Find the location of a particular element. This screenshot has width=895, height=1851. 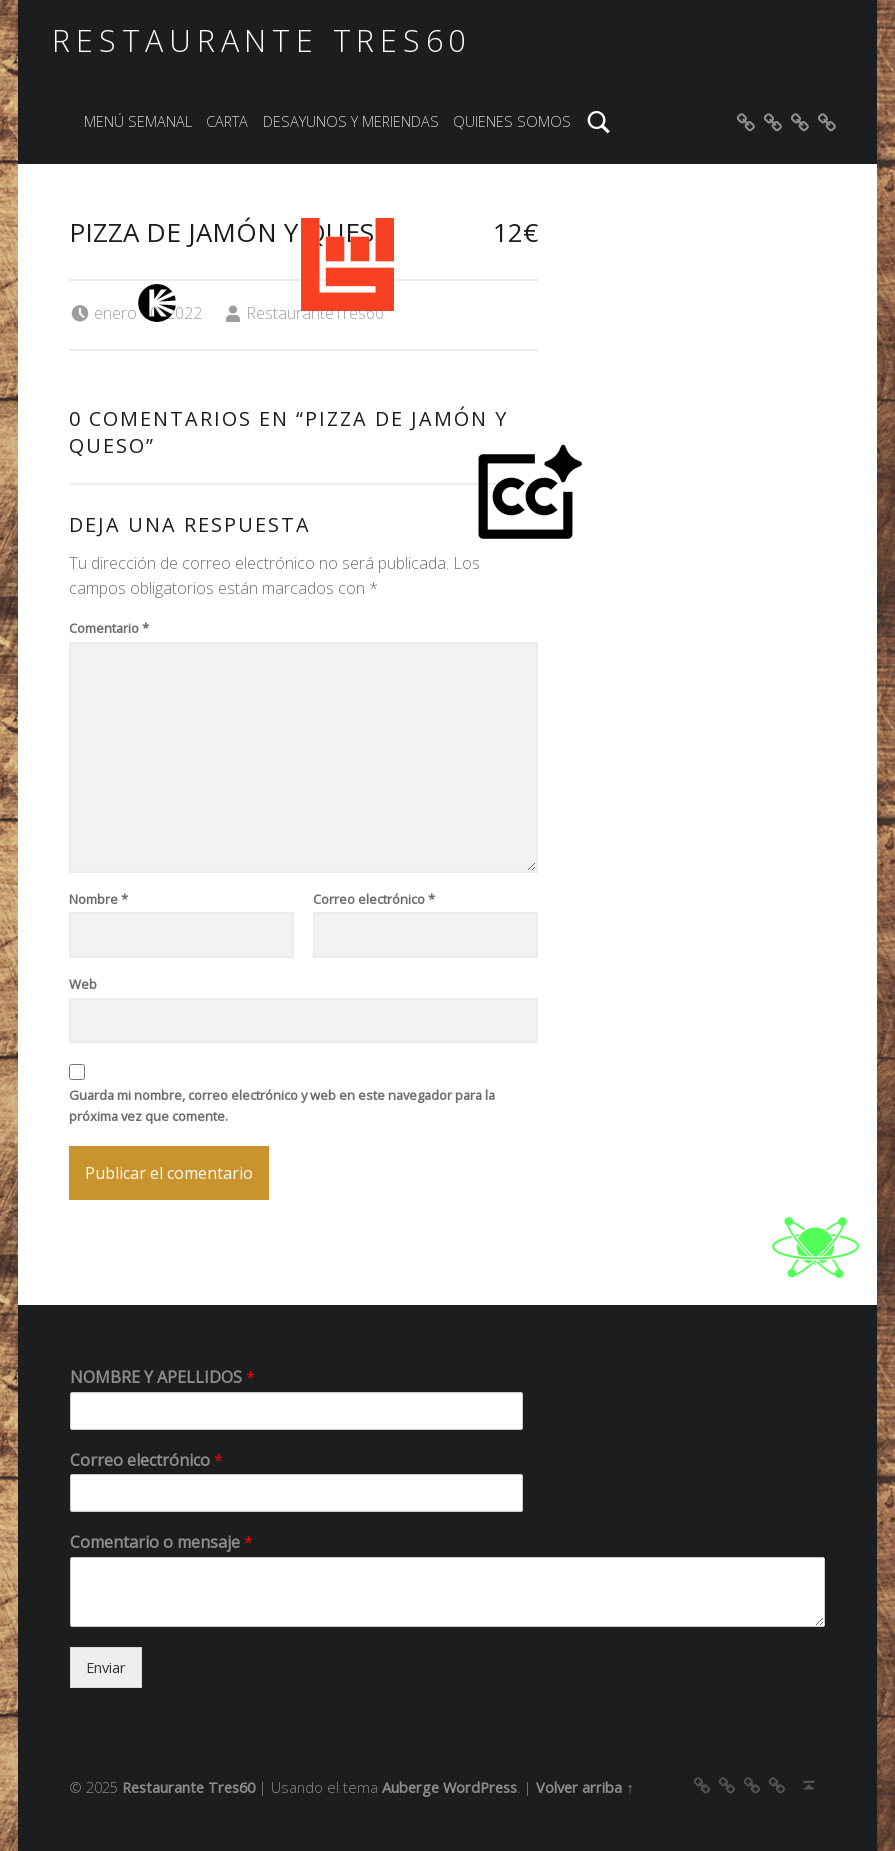

open the Bandsintown app is located at coordinates (347, 264).